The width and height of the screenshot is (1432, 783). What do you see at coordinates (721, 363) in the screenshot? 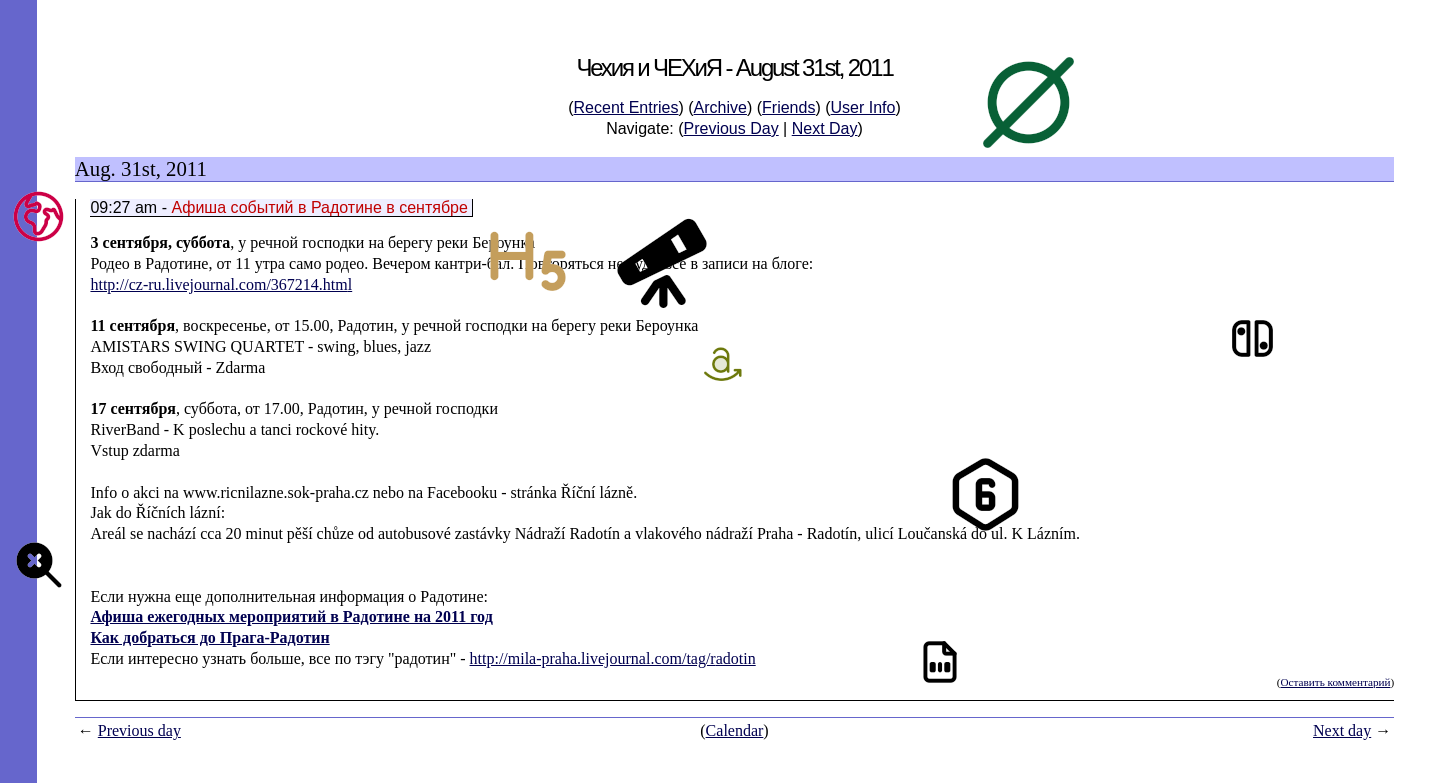
I see `open the Amazon app or website` at bounding box center [721, 363].